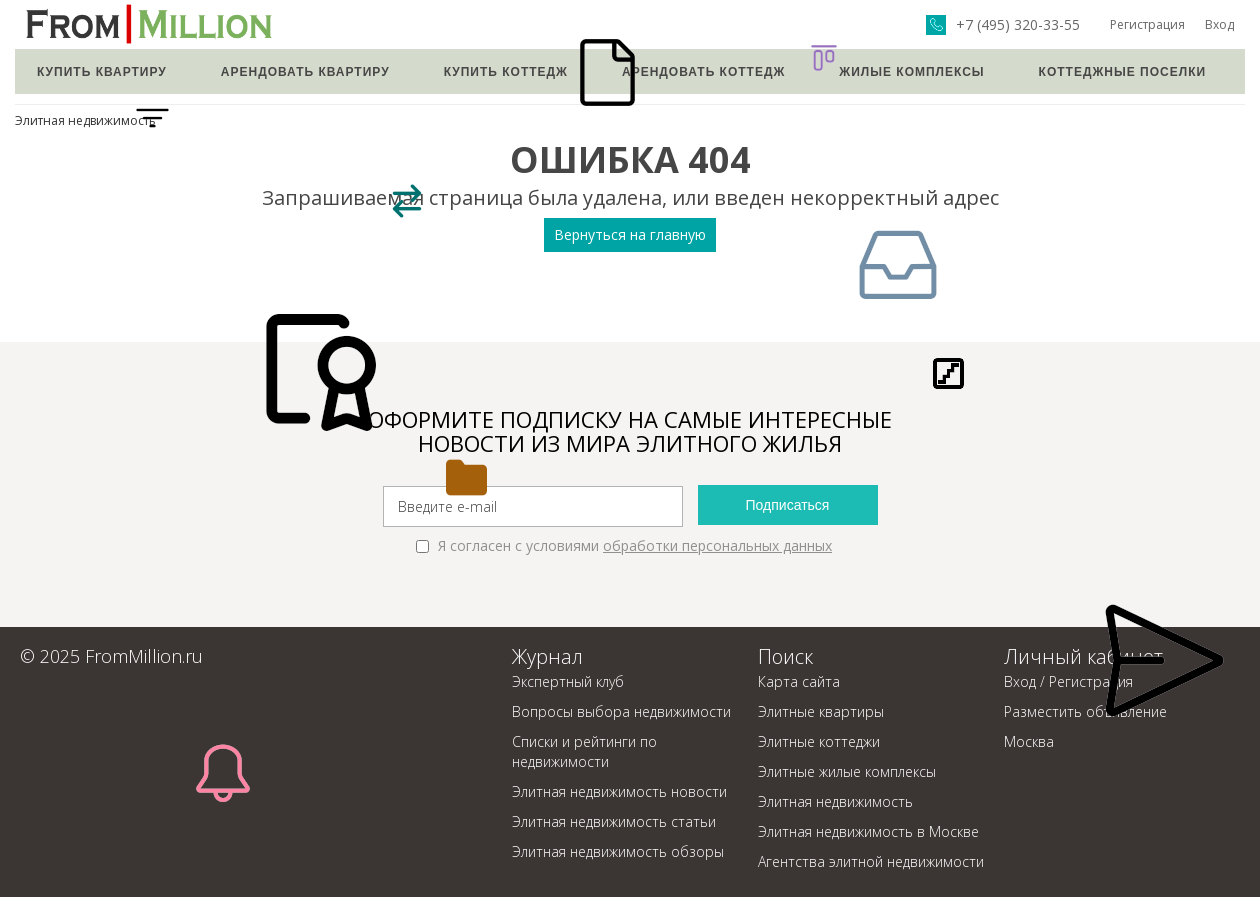 The image size is (1260, 897). Describe the element at coordinates (824, 58) in the screenshot. I see `align items to the top edge` at that location.